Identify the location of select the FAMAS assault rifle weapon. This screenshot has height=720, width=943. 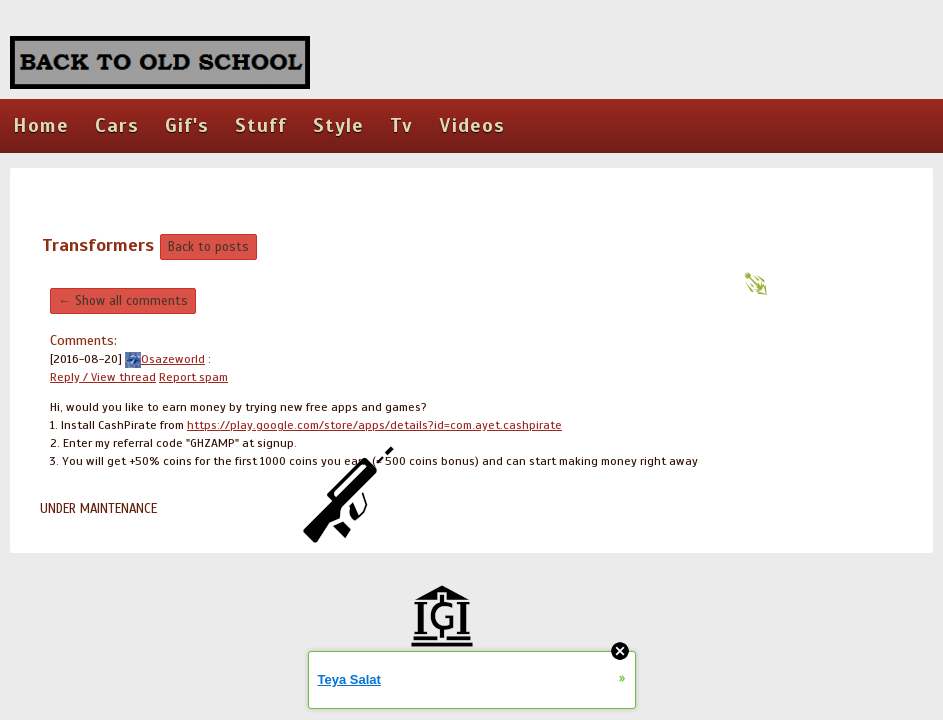
(348, 494).